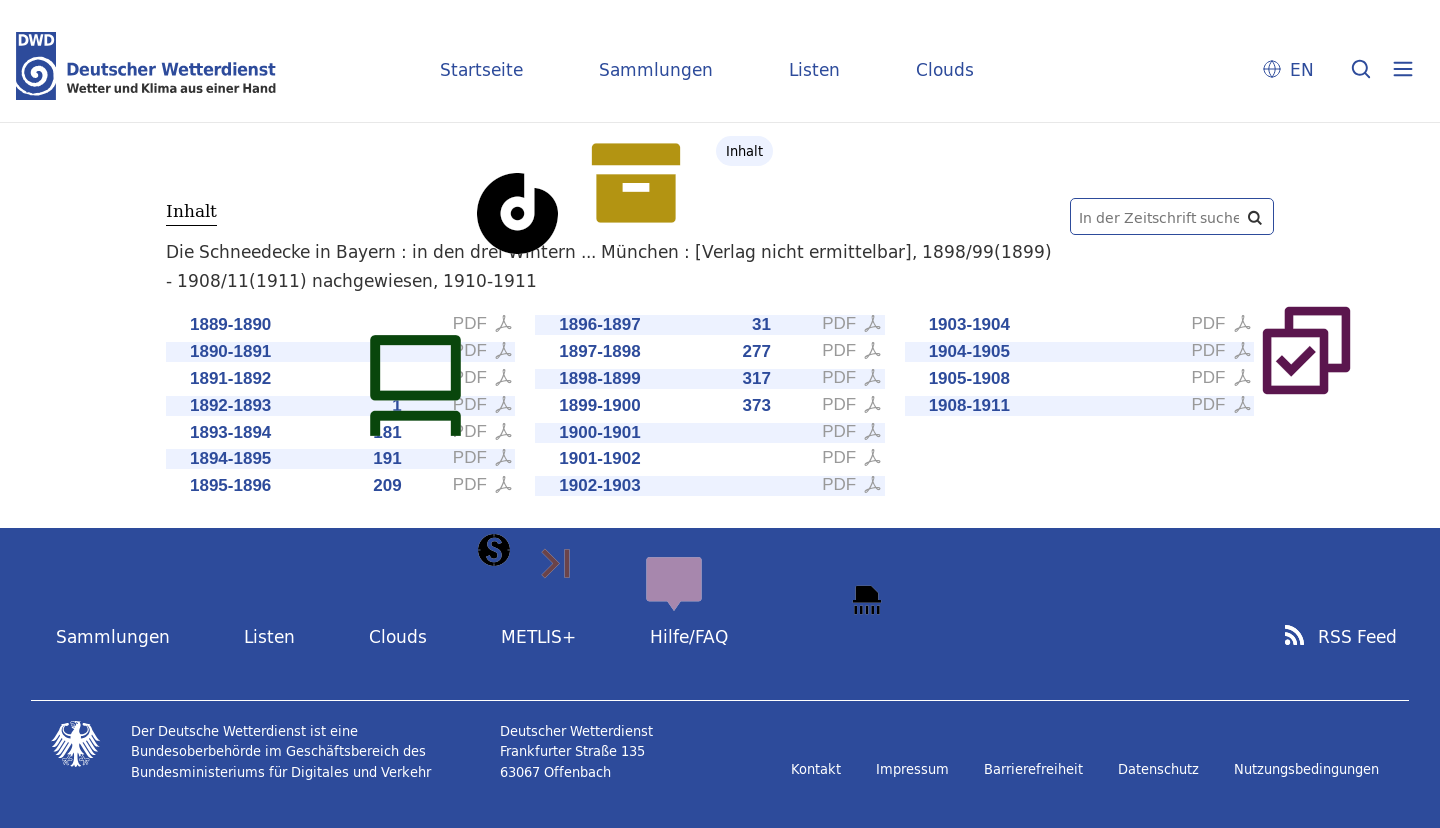 The height and width of the screenshot is (828, 1440). Describe the element at coordinates (415, 385) in the screenshot. I see `switch to stacked view layout` at that location.